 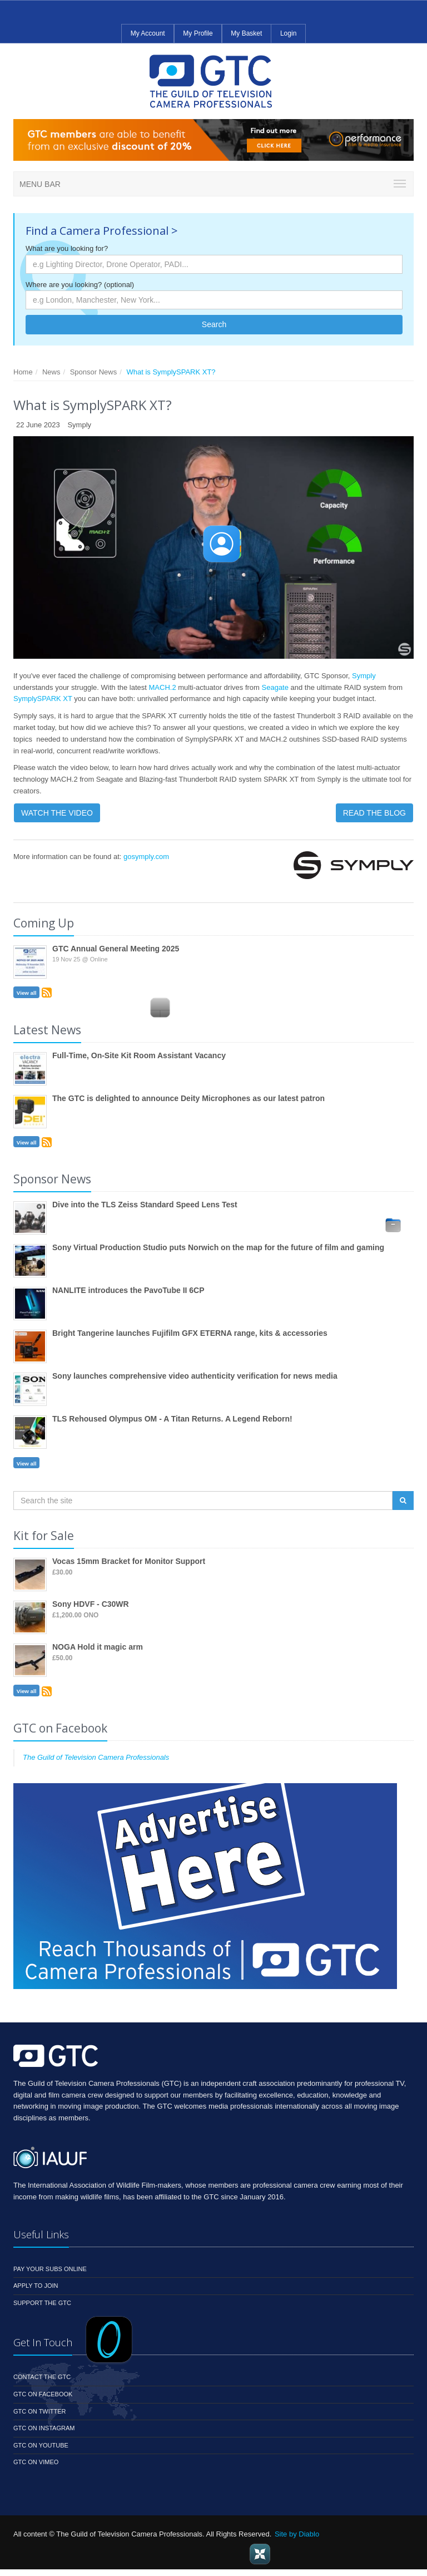 I want to click on open Ex Falso audio tag editor, so click(x=260, y=2554).